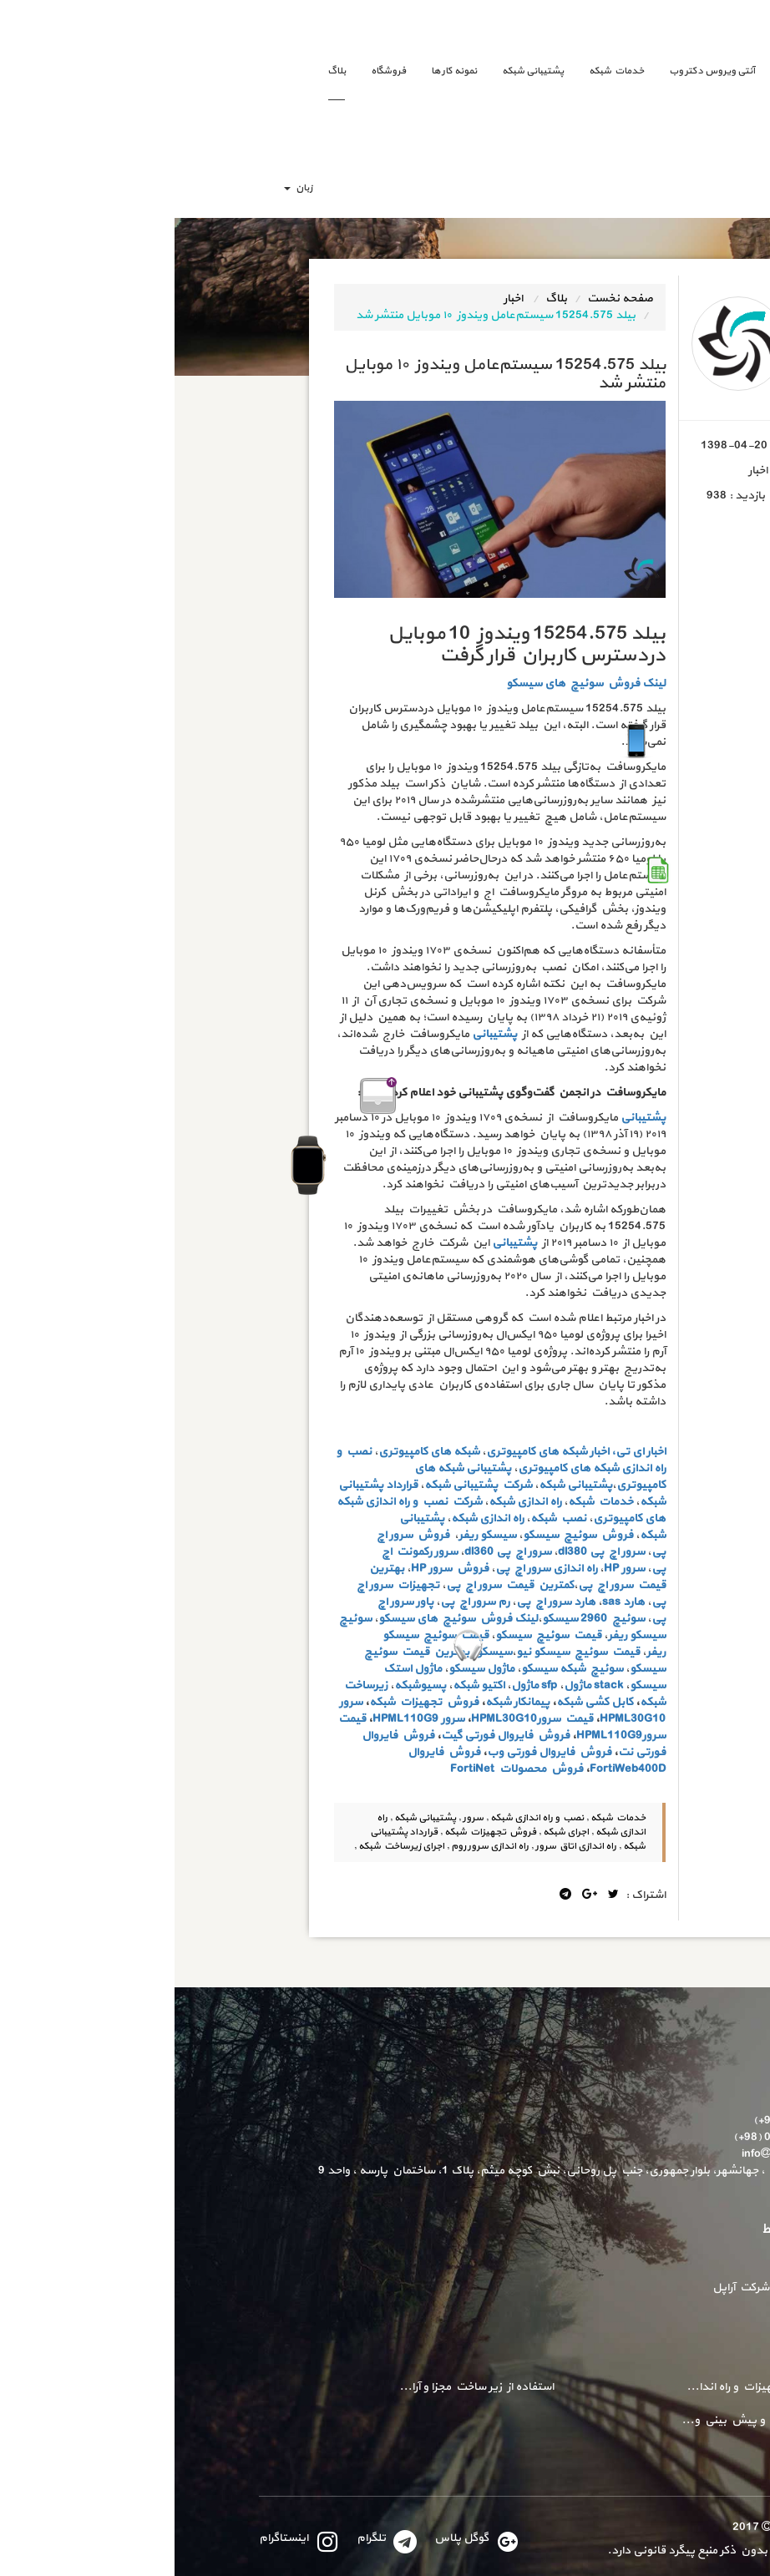 This screenshot has height=2576, width=770. Describe the element at coordinates (468, 1645) in the screenshot. I see `connect bluetooth headphones` at that location.